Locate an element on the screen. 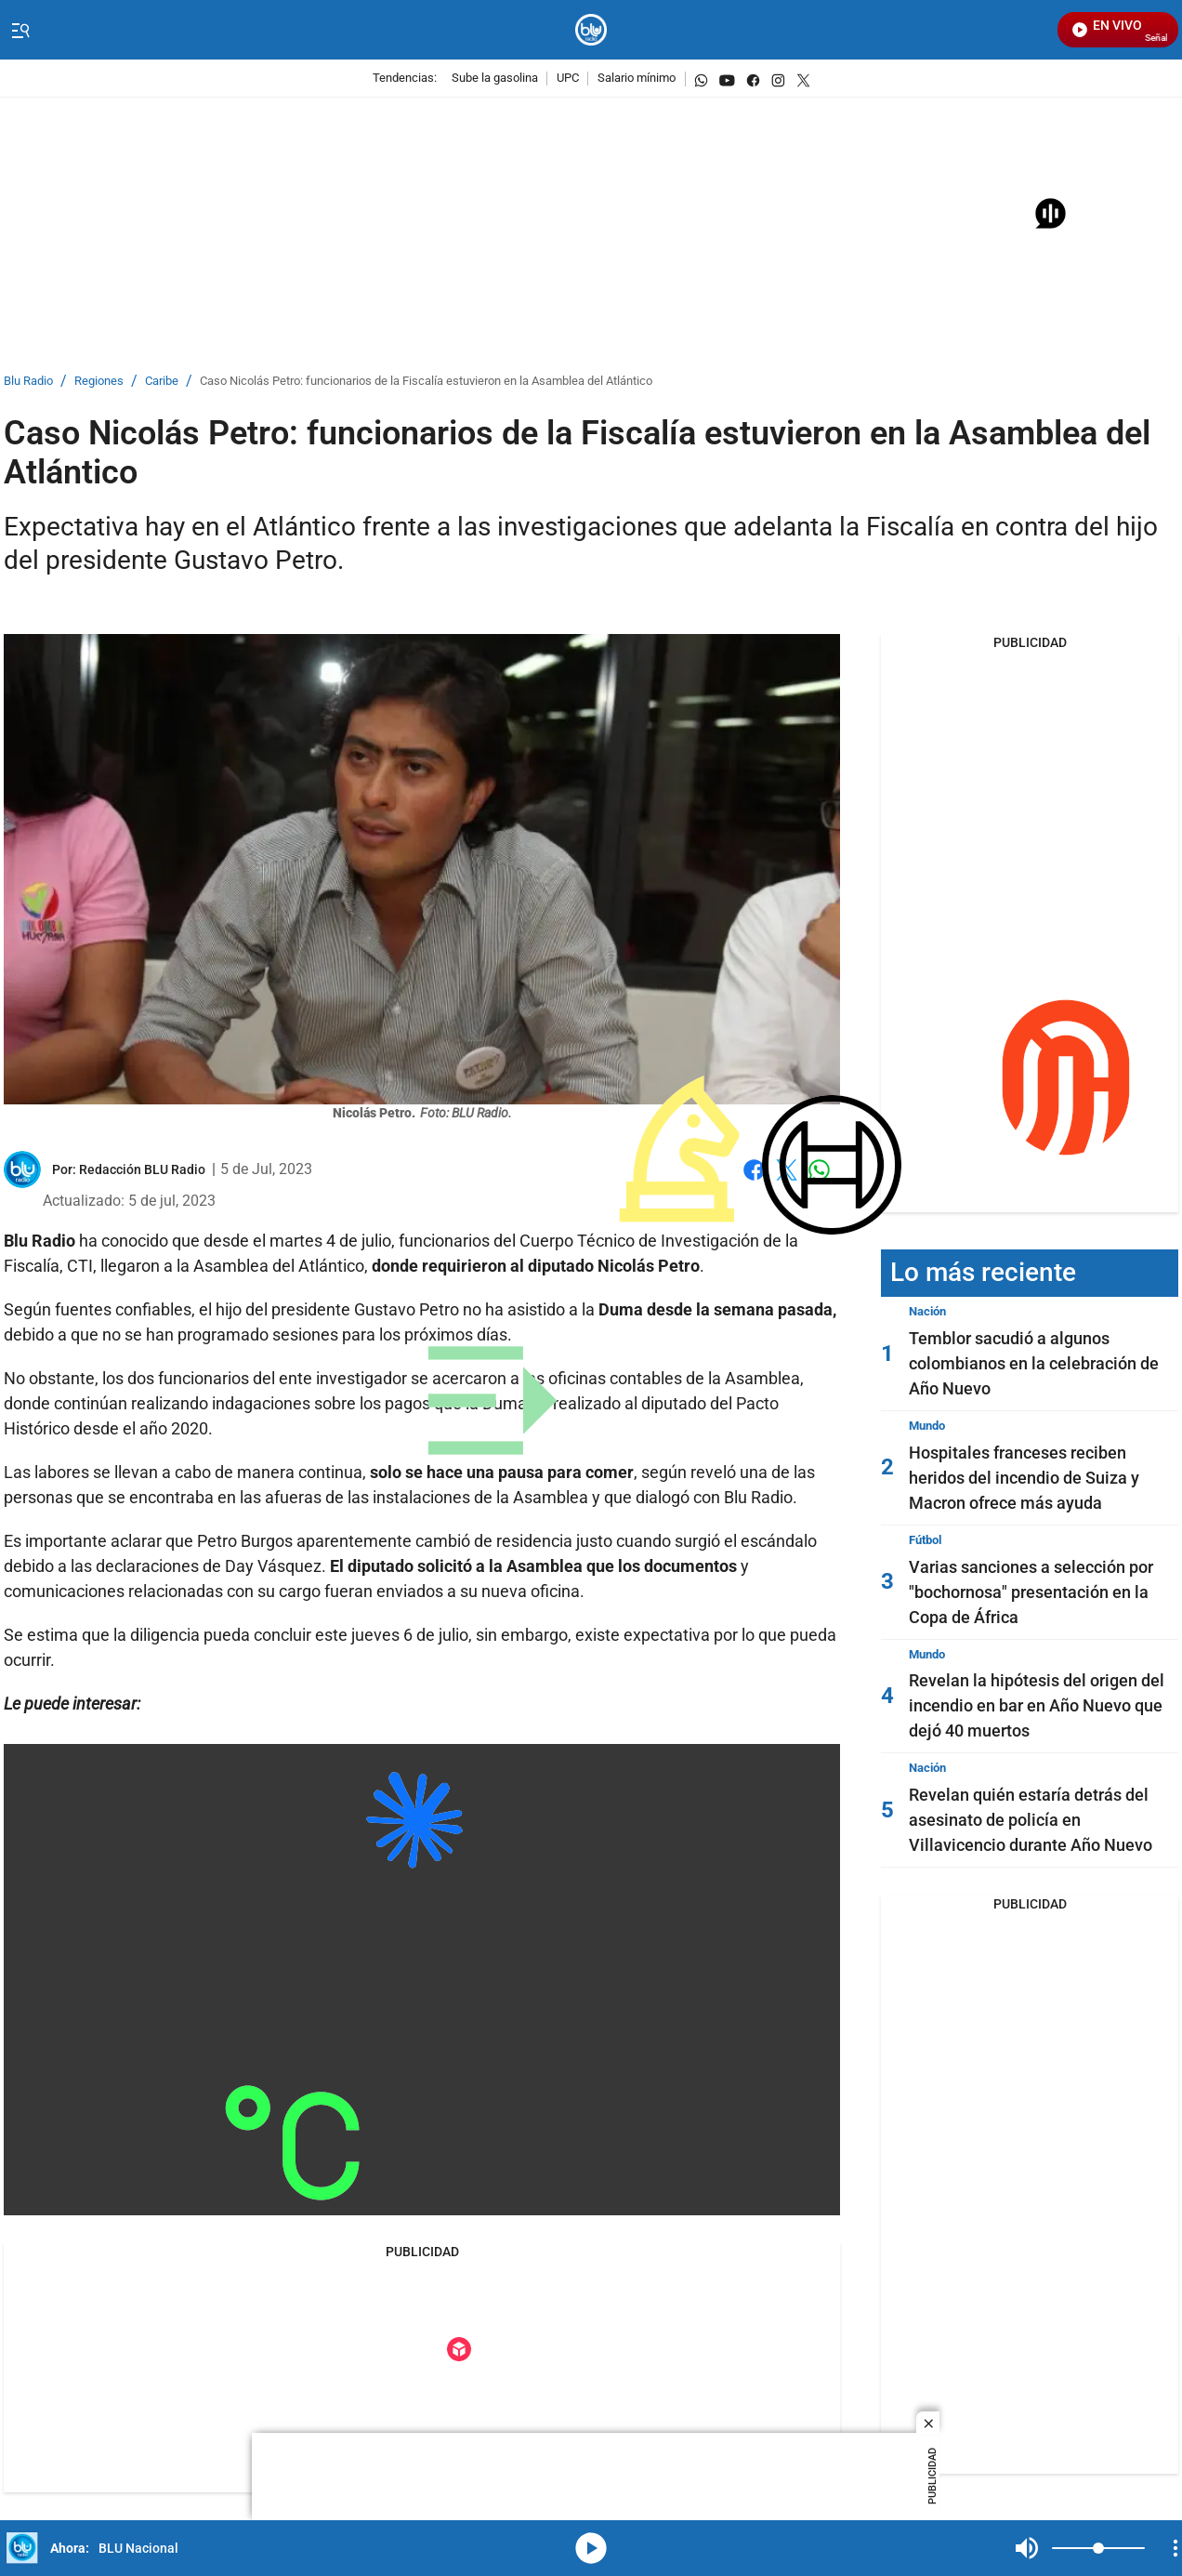 The image size is (1182, 2576). authenticate with fingerprint biometrics is located at coordinates (1066, 1077).